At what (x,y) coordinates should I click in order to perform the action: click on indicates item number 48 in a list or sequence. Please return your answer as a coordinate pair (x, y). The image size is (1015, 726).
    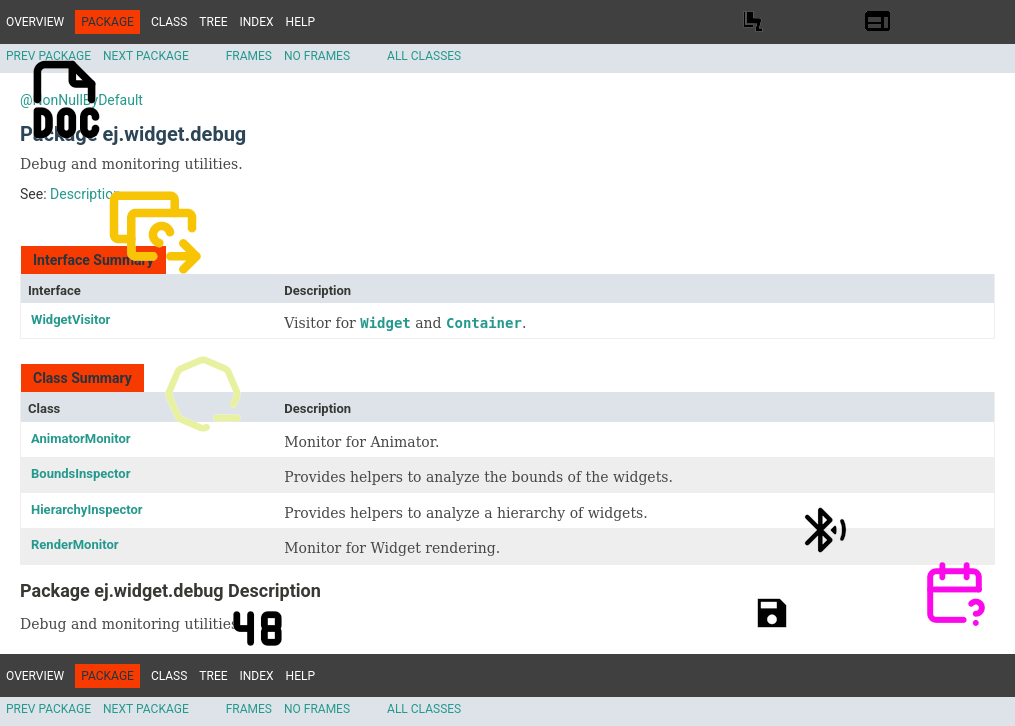
    Looking at the image, I should click on (257, 628).